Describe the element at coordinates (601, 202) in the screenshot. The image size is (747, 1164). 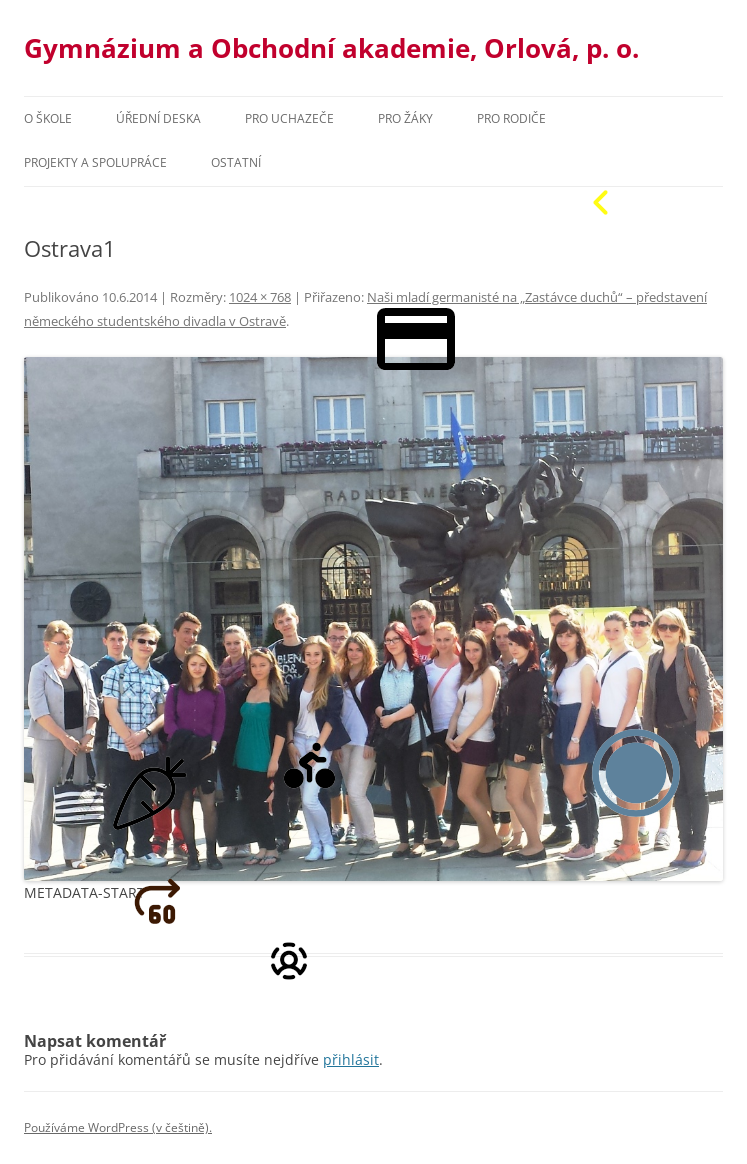
I see `go back to the previous screen` at that location.